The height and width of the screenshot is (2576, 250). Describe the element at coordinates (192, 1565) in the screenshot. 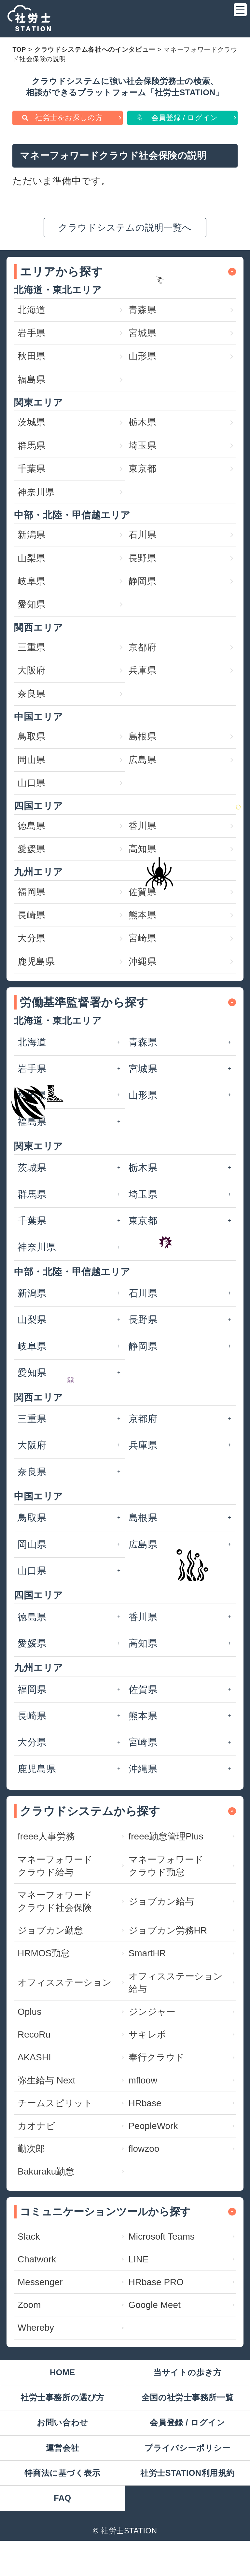

I see `indicates aquatic or underwater environment` at that location.